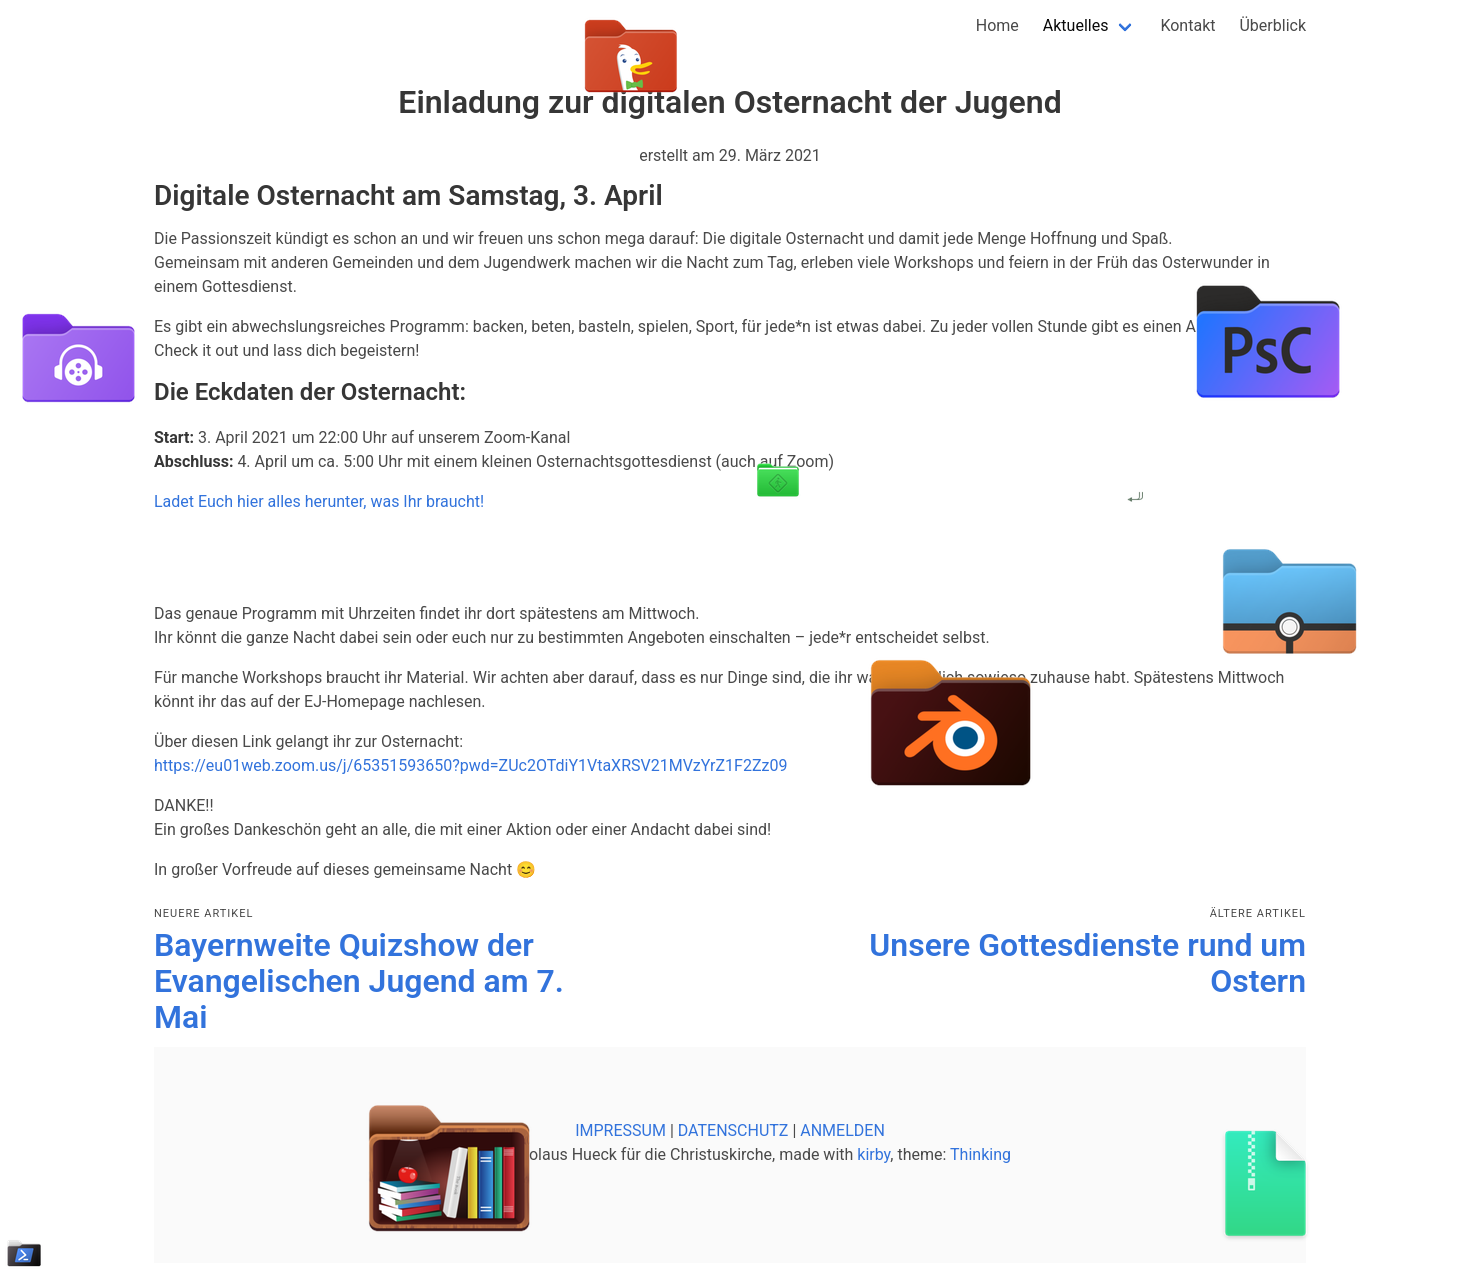 The width and height of the screenshot is (1460, 1275). What do you see at coordinates (1135, 496) in the screenshot?
I see `reply to all recipients of an email` at bounding box center [1135, 496].